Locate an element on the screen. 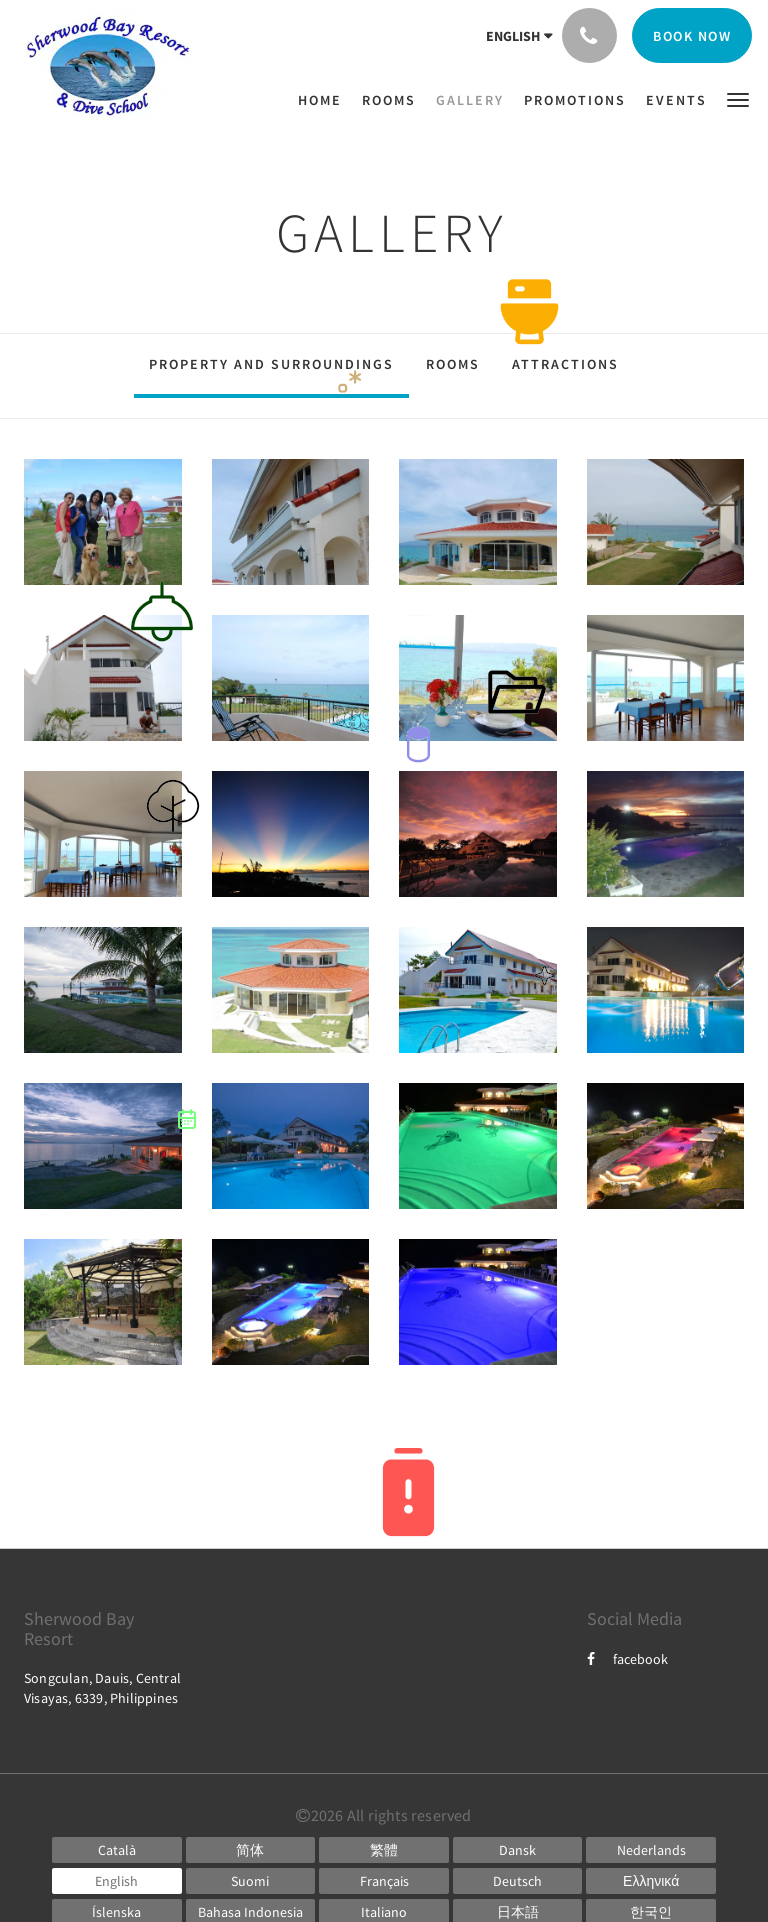  open folder to view contents is located at coordinates (515, 691).